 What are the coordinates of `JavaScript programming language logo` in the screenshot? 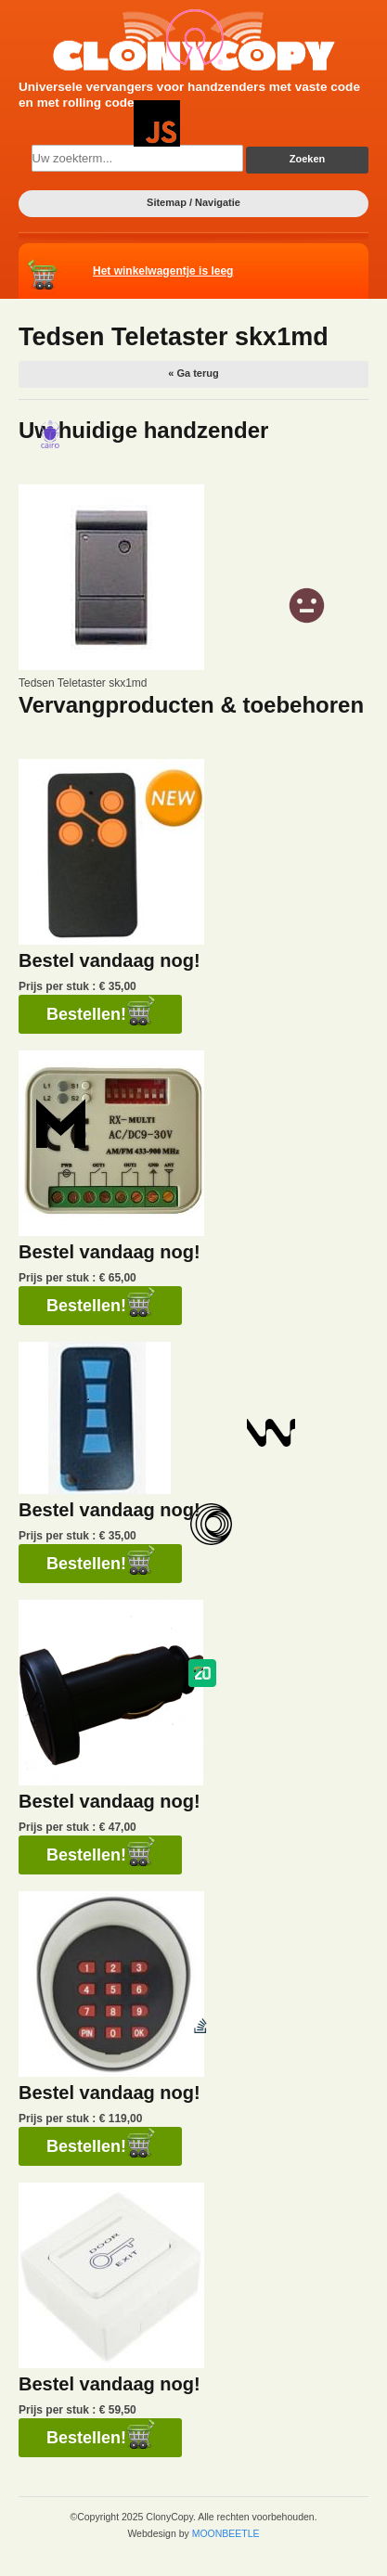 It's located at (157, 123).